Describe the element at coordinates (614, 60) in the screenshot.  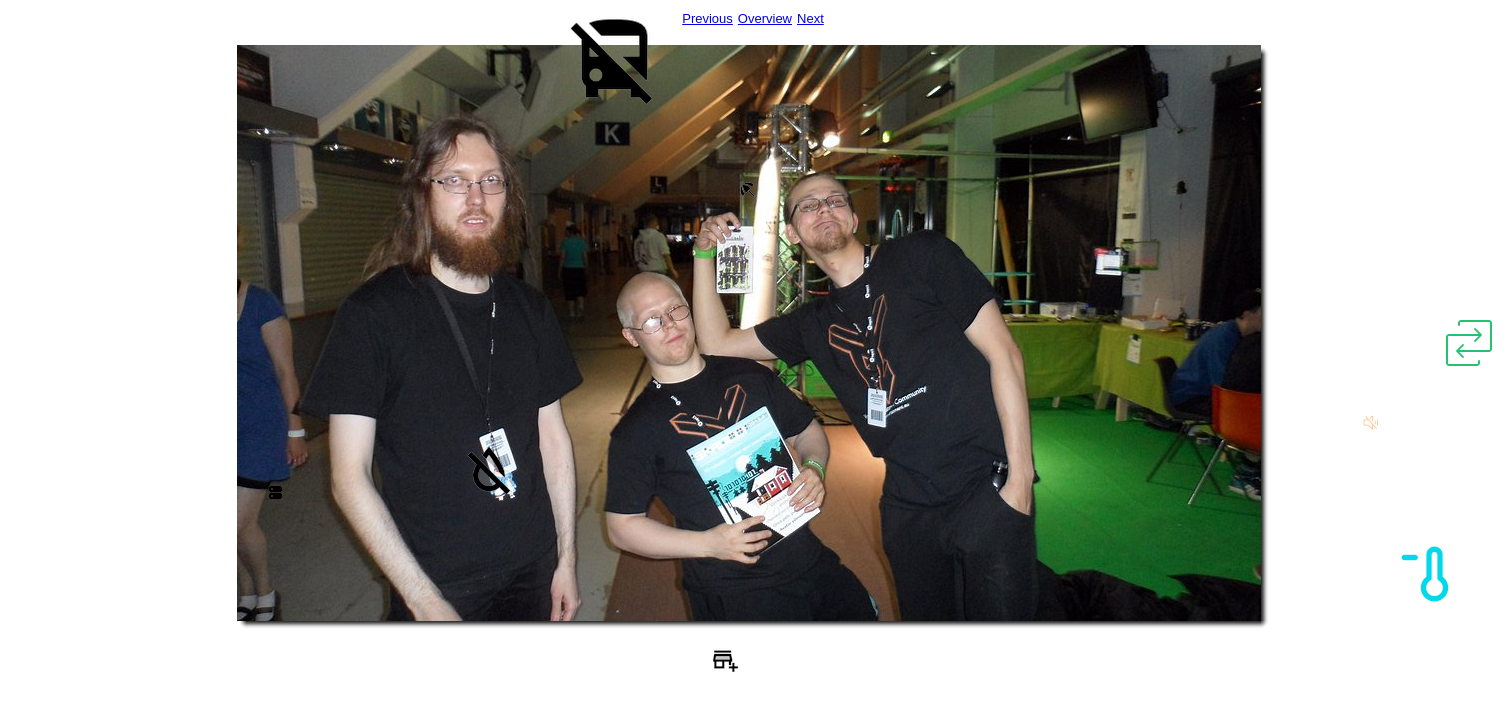
I see `no transfer available at this stop` at that location.